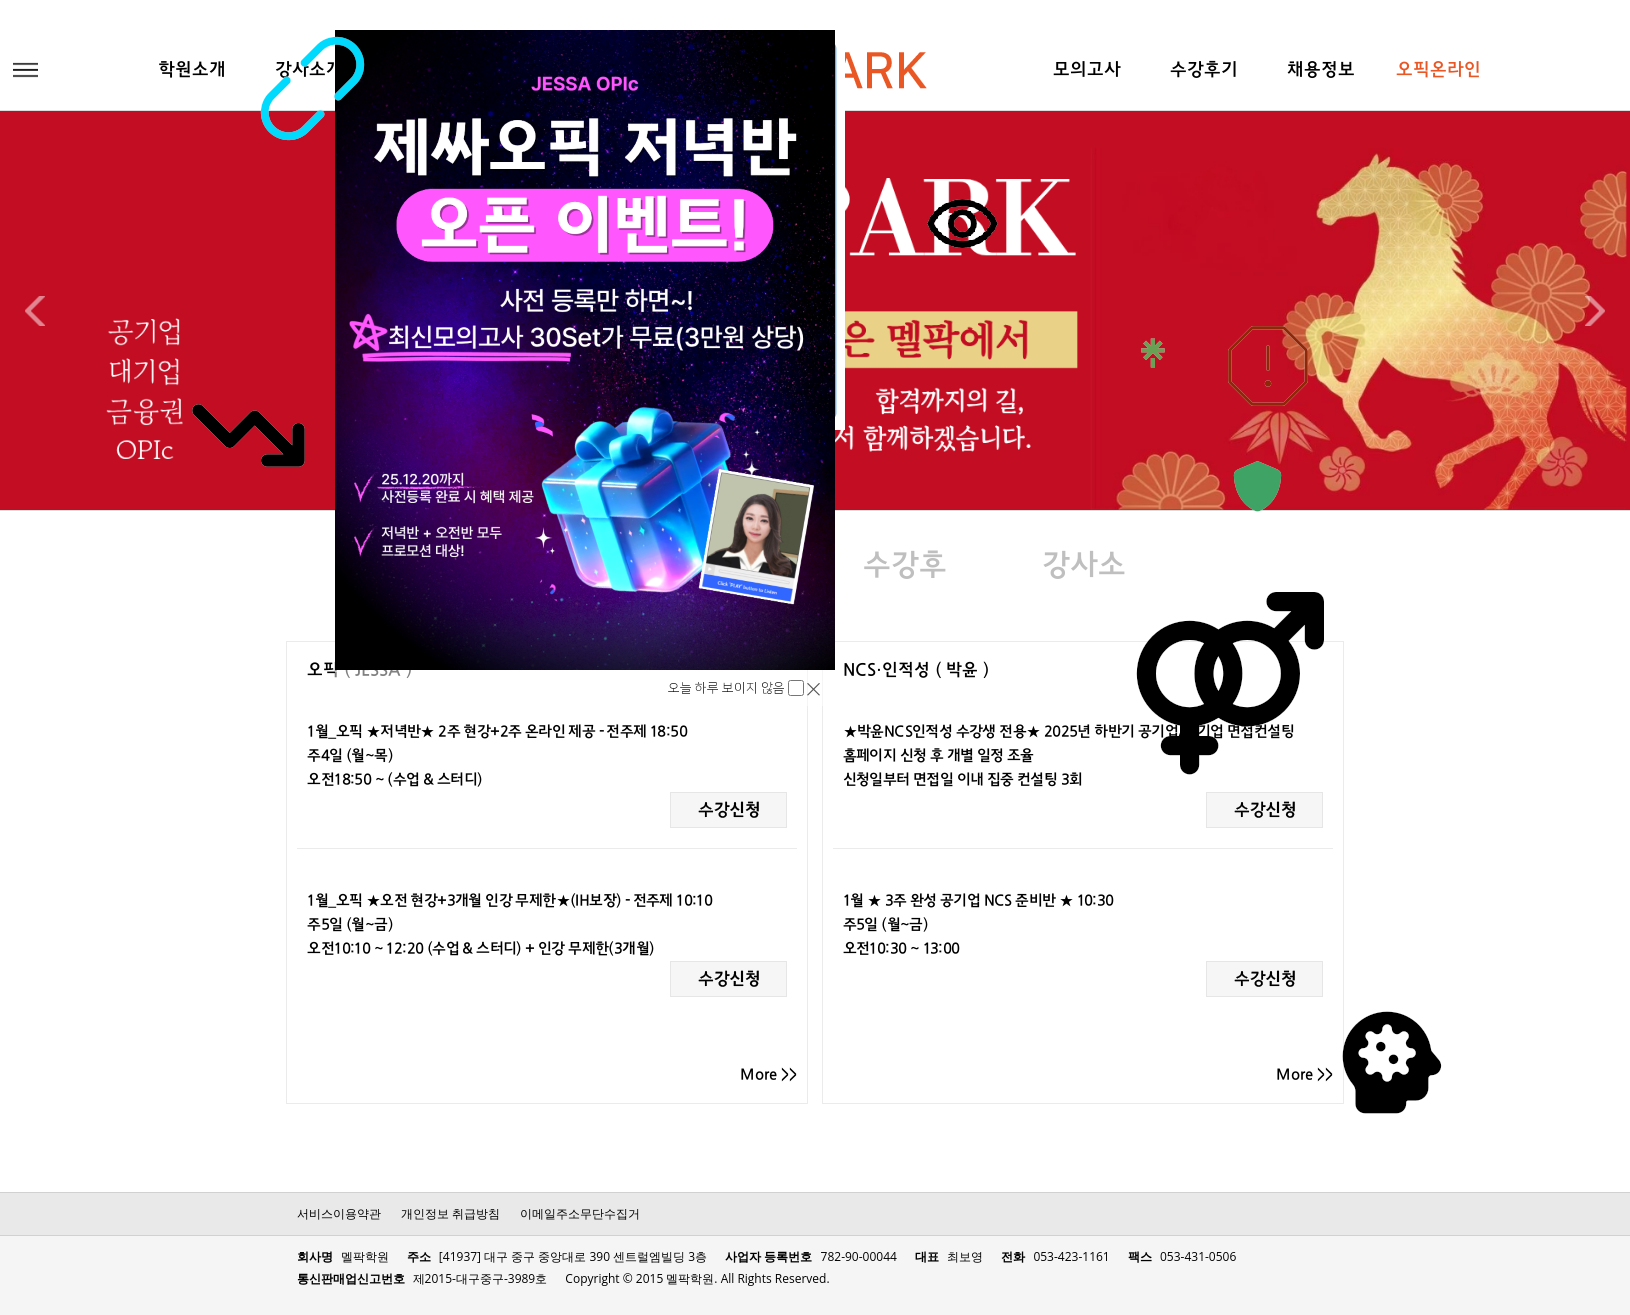 This screenshot has height=1315, width=1630. Describe the element at coordinates (1228, 688) in the screenshot. I see `indicates gender or sex selection options` at that location.